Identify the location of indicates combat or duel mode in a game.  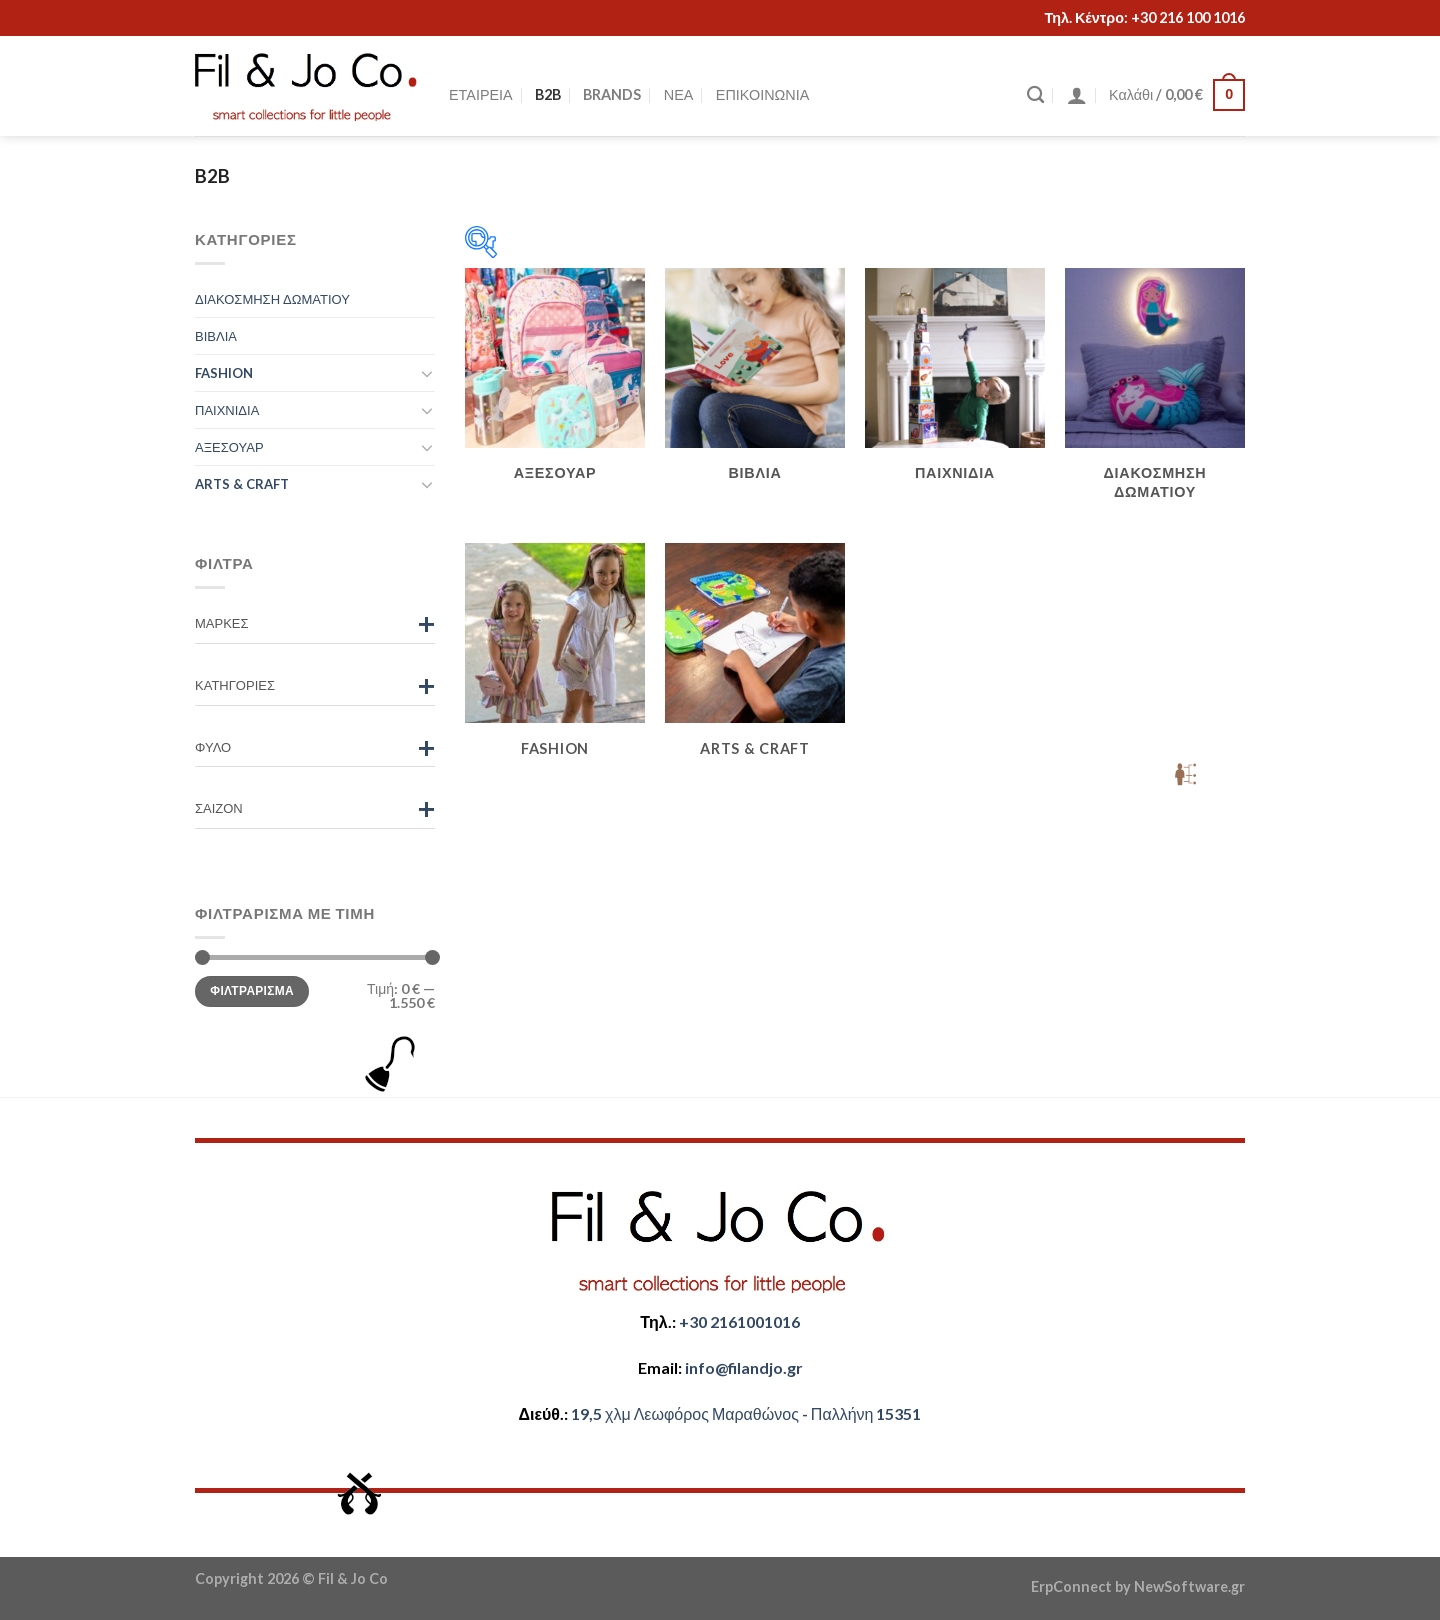
(359, 1493).